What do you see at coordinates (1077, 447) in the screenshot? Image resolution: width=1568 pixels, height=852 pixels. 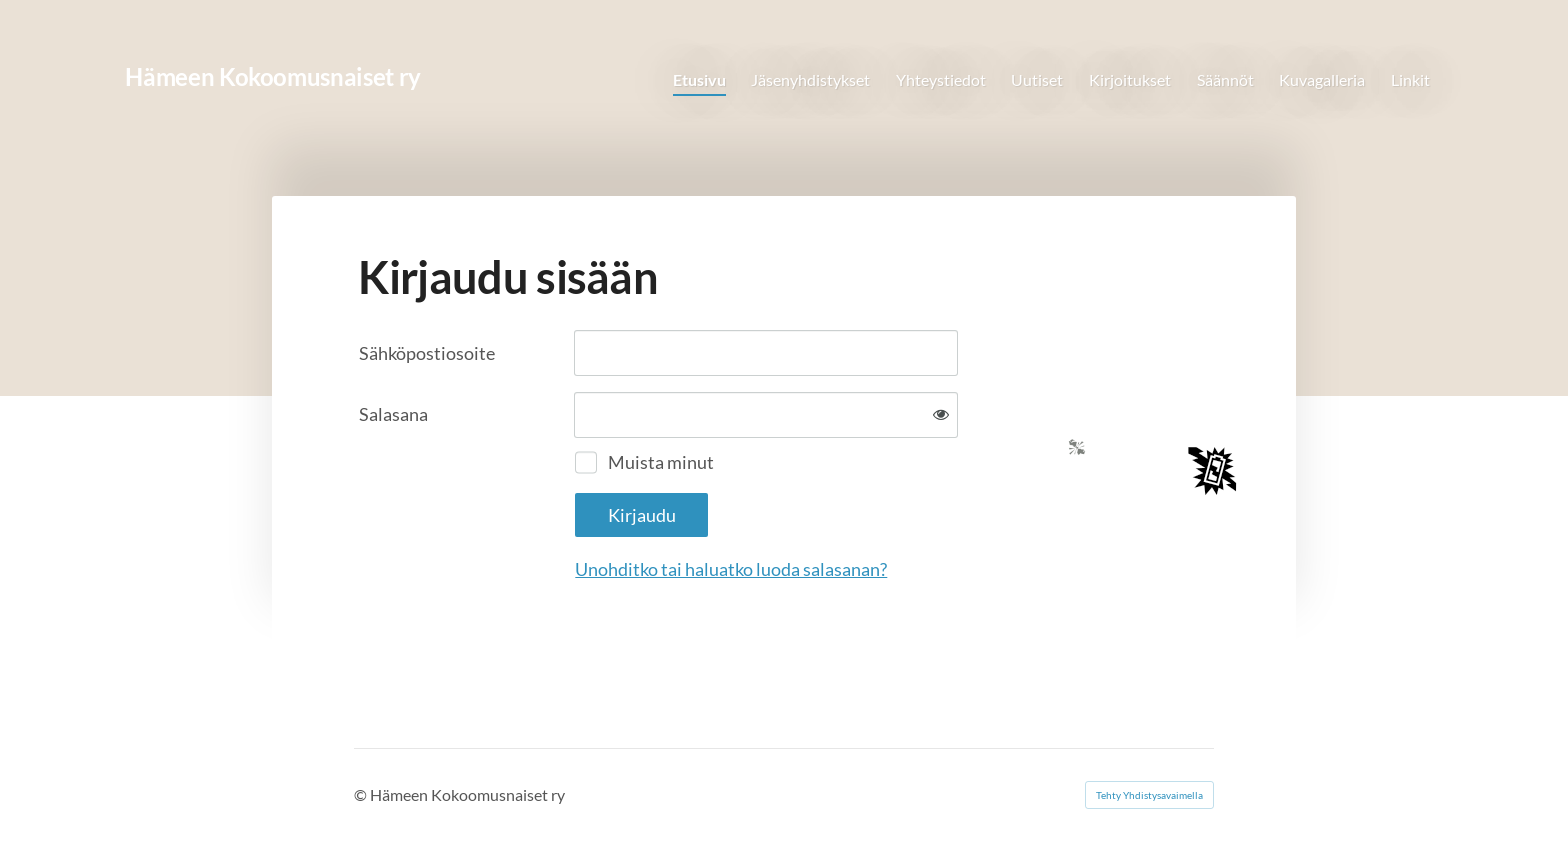 I see `indicates a spark or ignition action` at bounding box center [1077, 447].